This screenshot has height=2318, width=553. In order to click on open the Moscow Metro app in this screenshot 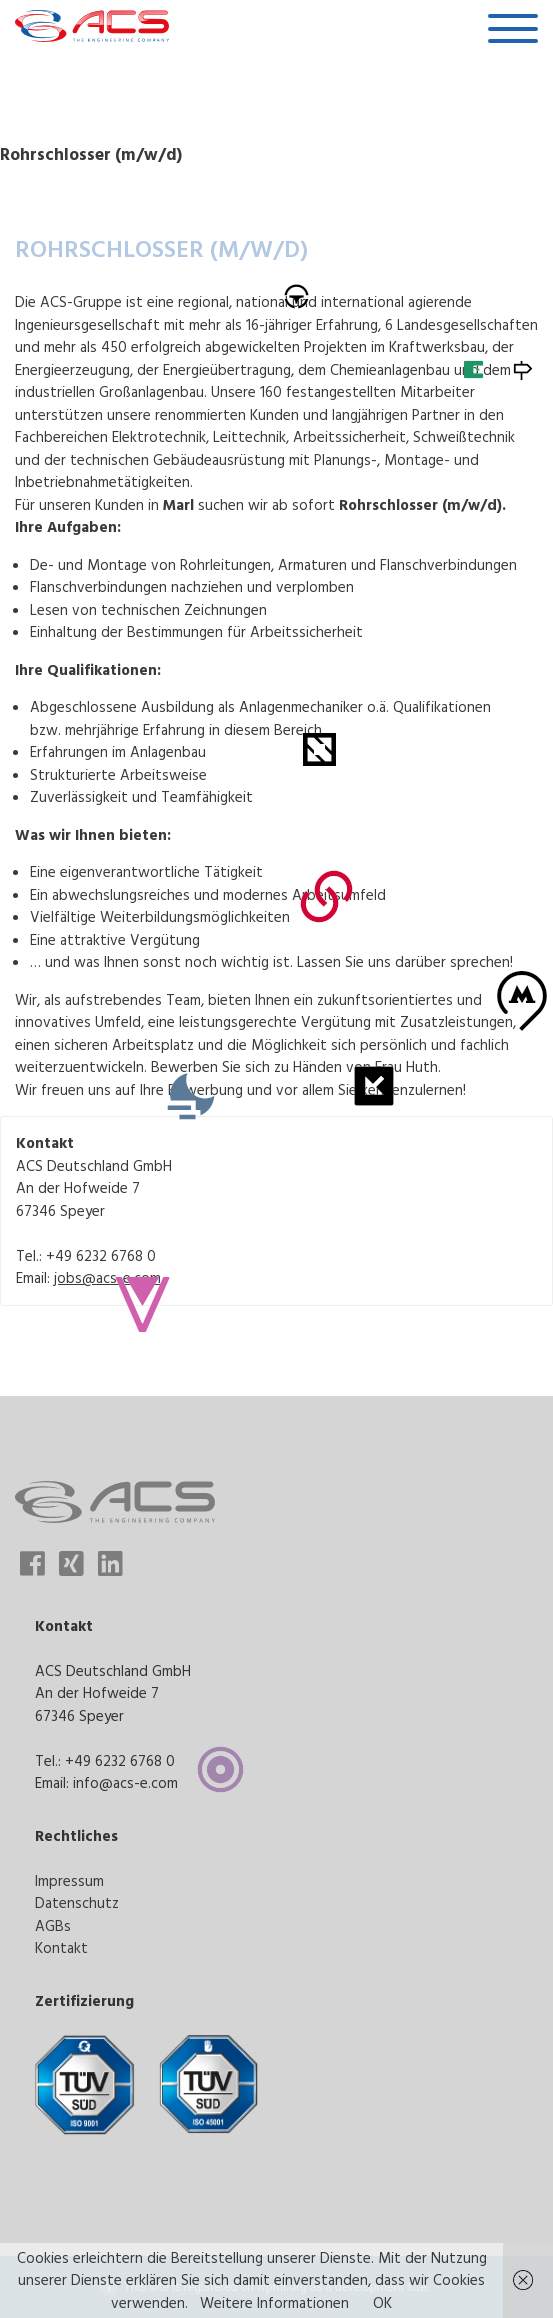, I will do `click(522, 1001)`.